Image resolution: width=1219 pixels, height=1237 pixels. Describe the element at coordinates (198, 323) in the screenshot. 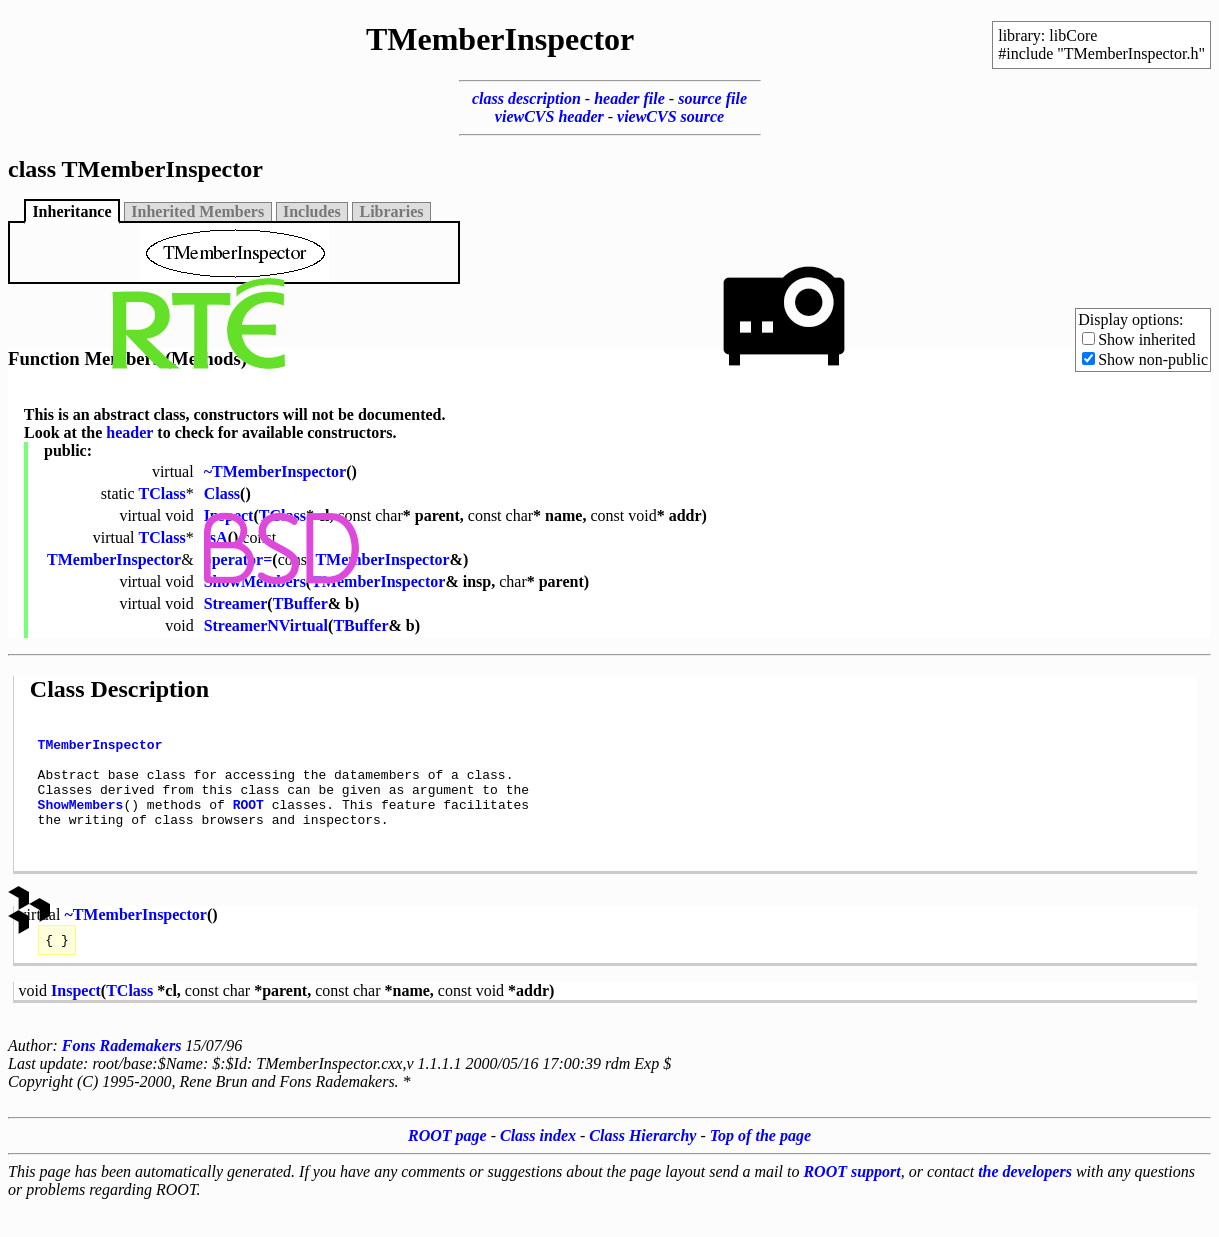

I see `RTÉ (Raidió Teilifís Éireann) Irish public broadcaster logo` at that location.